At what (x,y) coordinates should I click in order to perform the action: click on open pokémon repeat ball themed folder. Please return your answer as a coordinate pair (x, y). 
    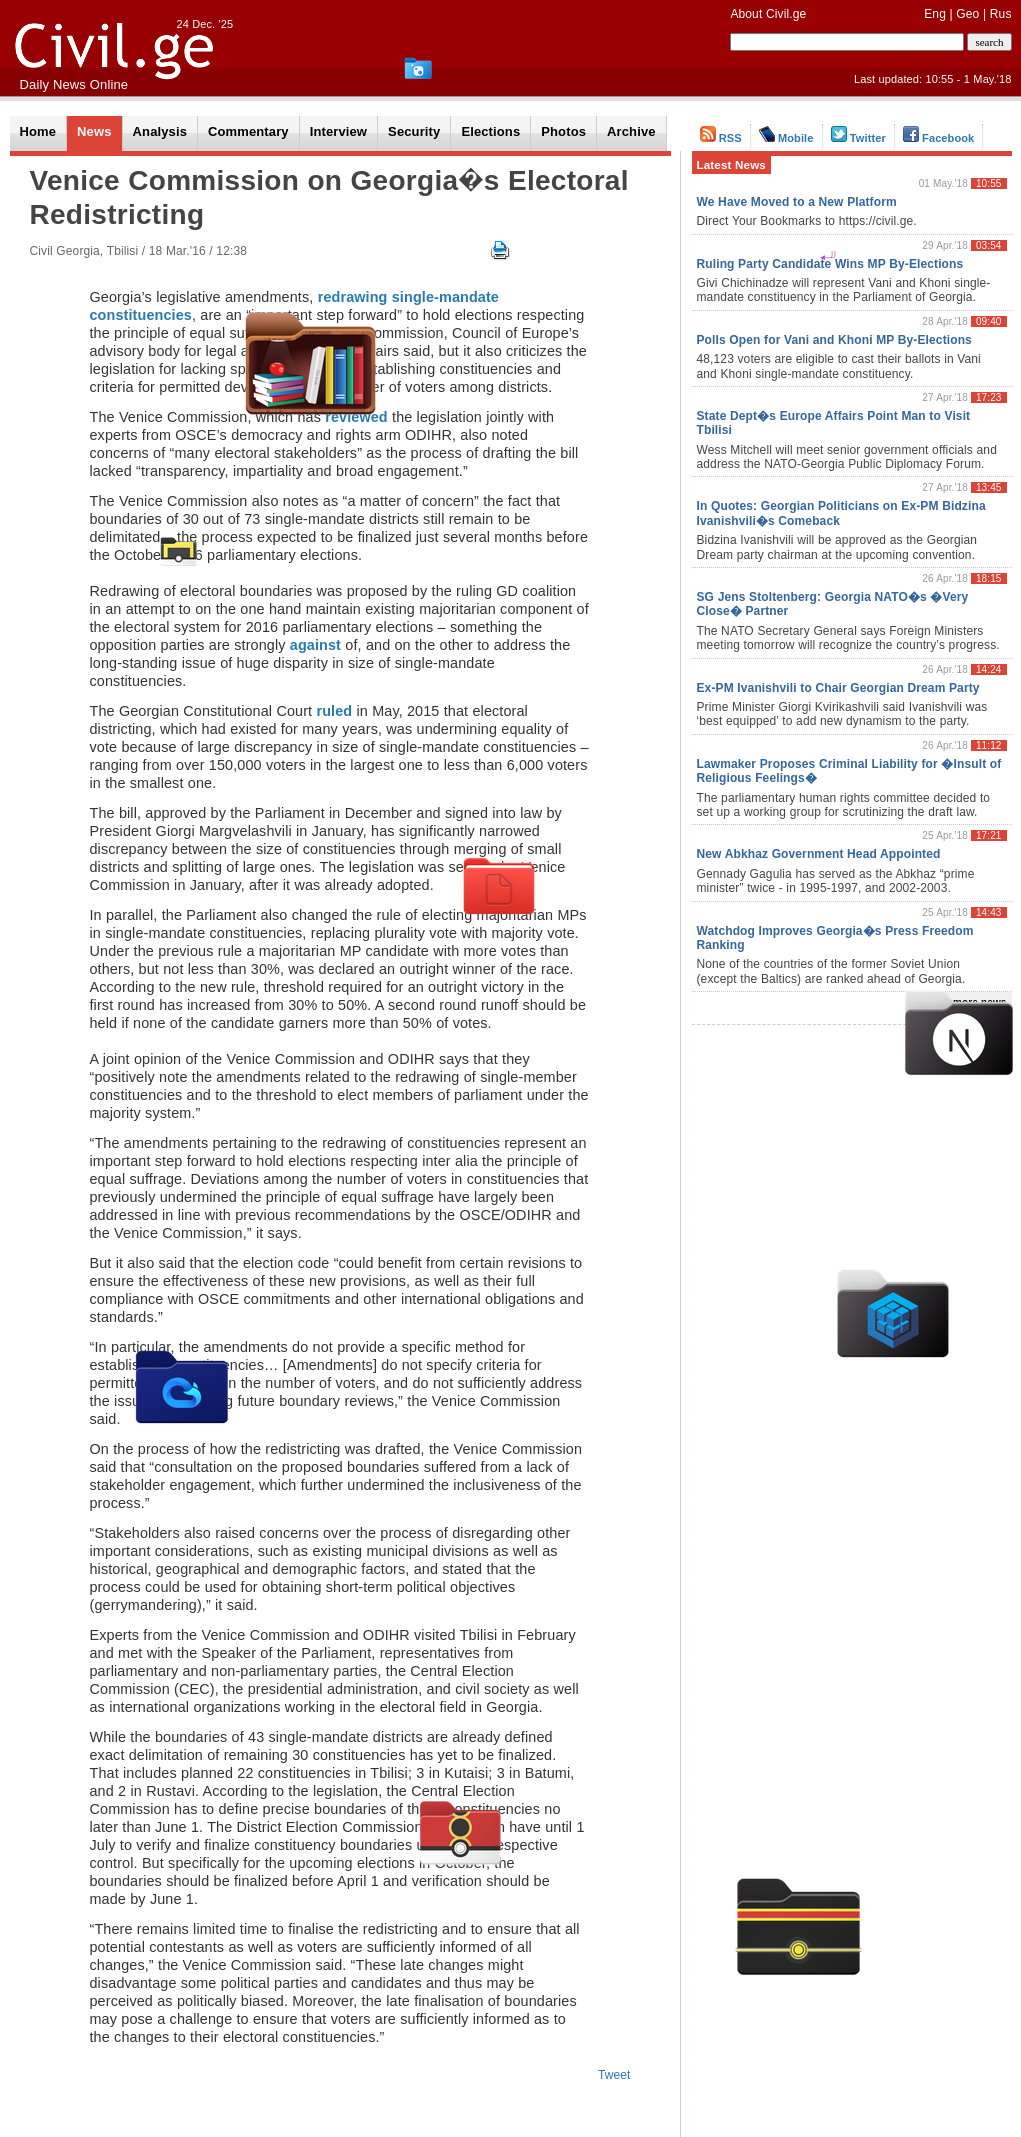
    Looking at the image, I should click on (460, 1835).